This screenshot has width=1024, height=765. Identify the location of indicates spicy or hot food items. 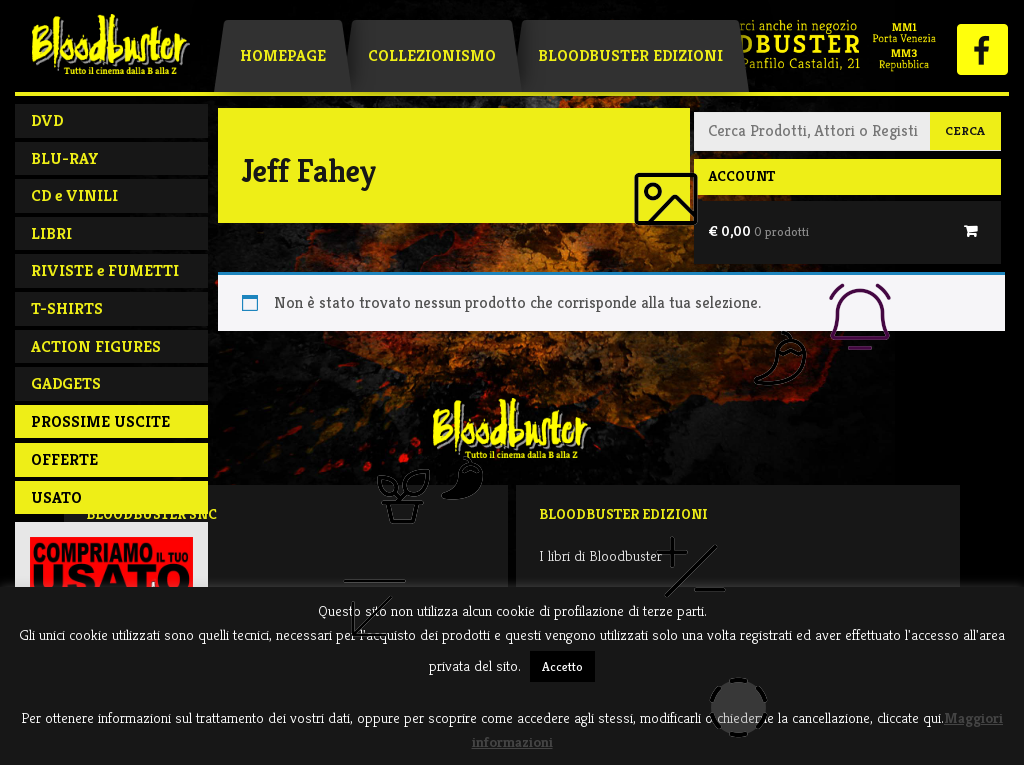
(783, 360).